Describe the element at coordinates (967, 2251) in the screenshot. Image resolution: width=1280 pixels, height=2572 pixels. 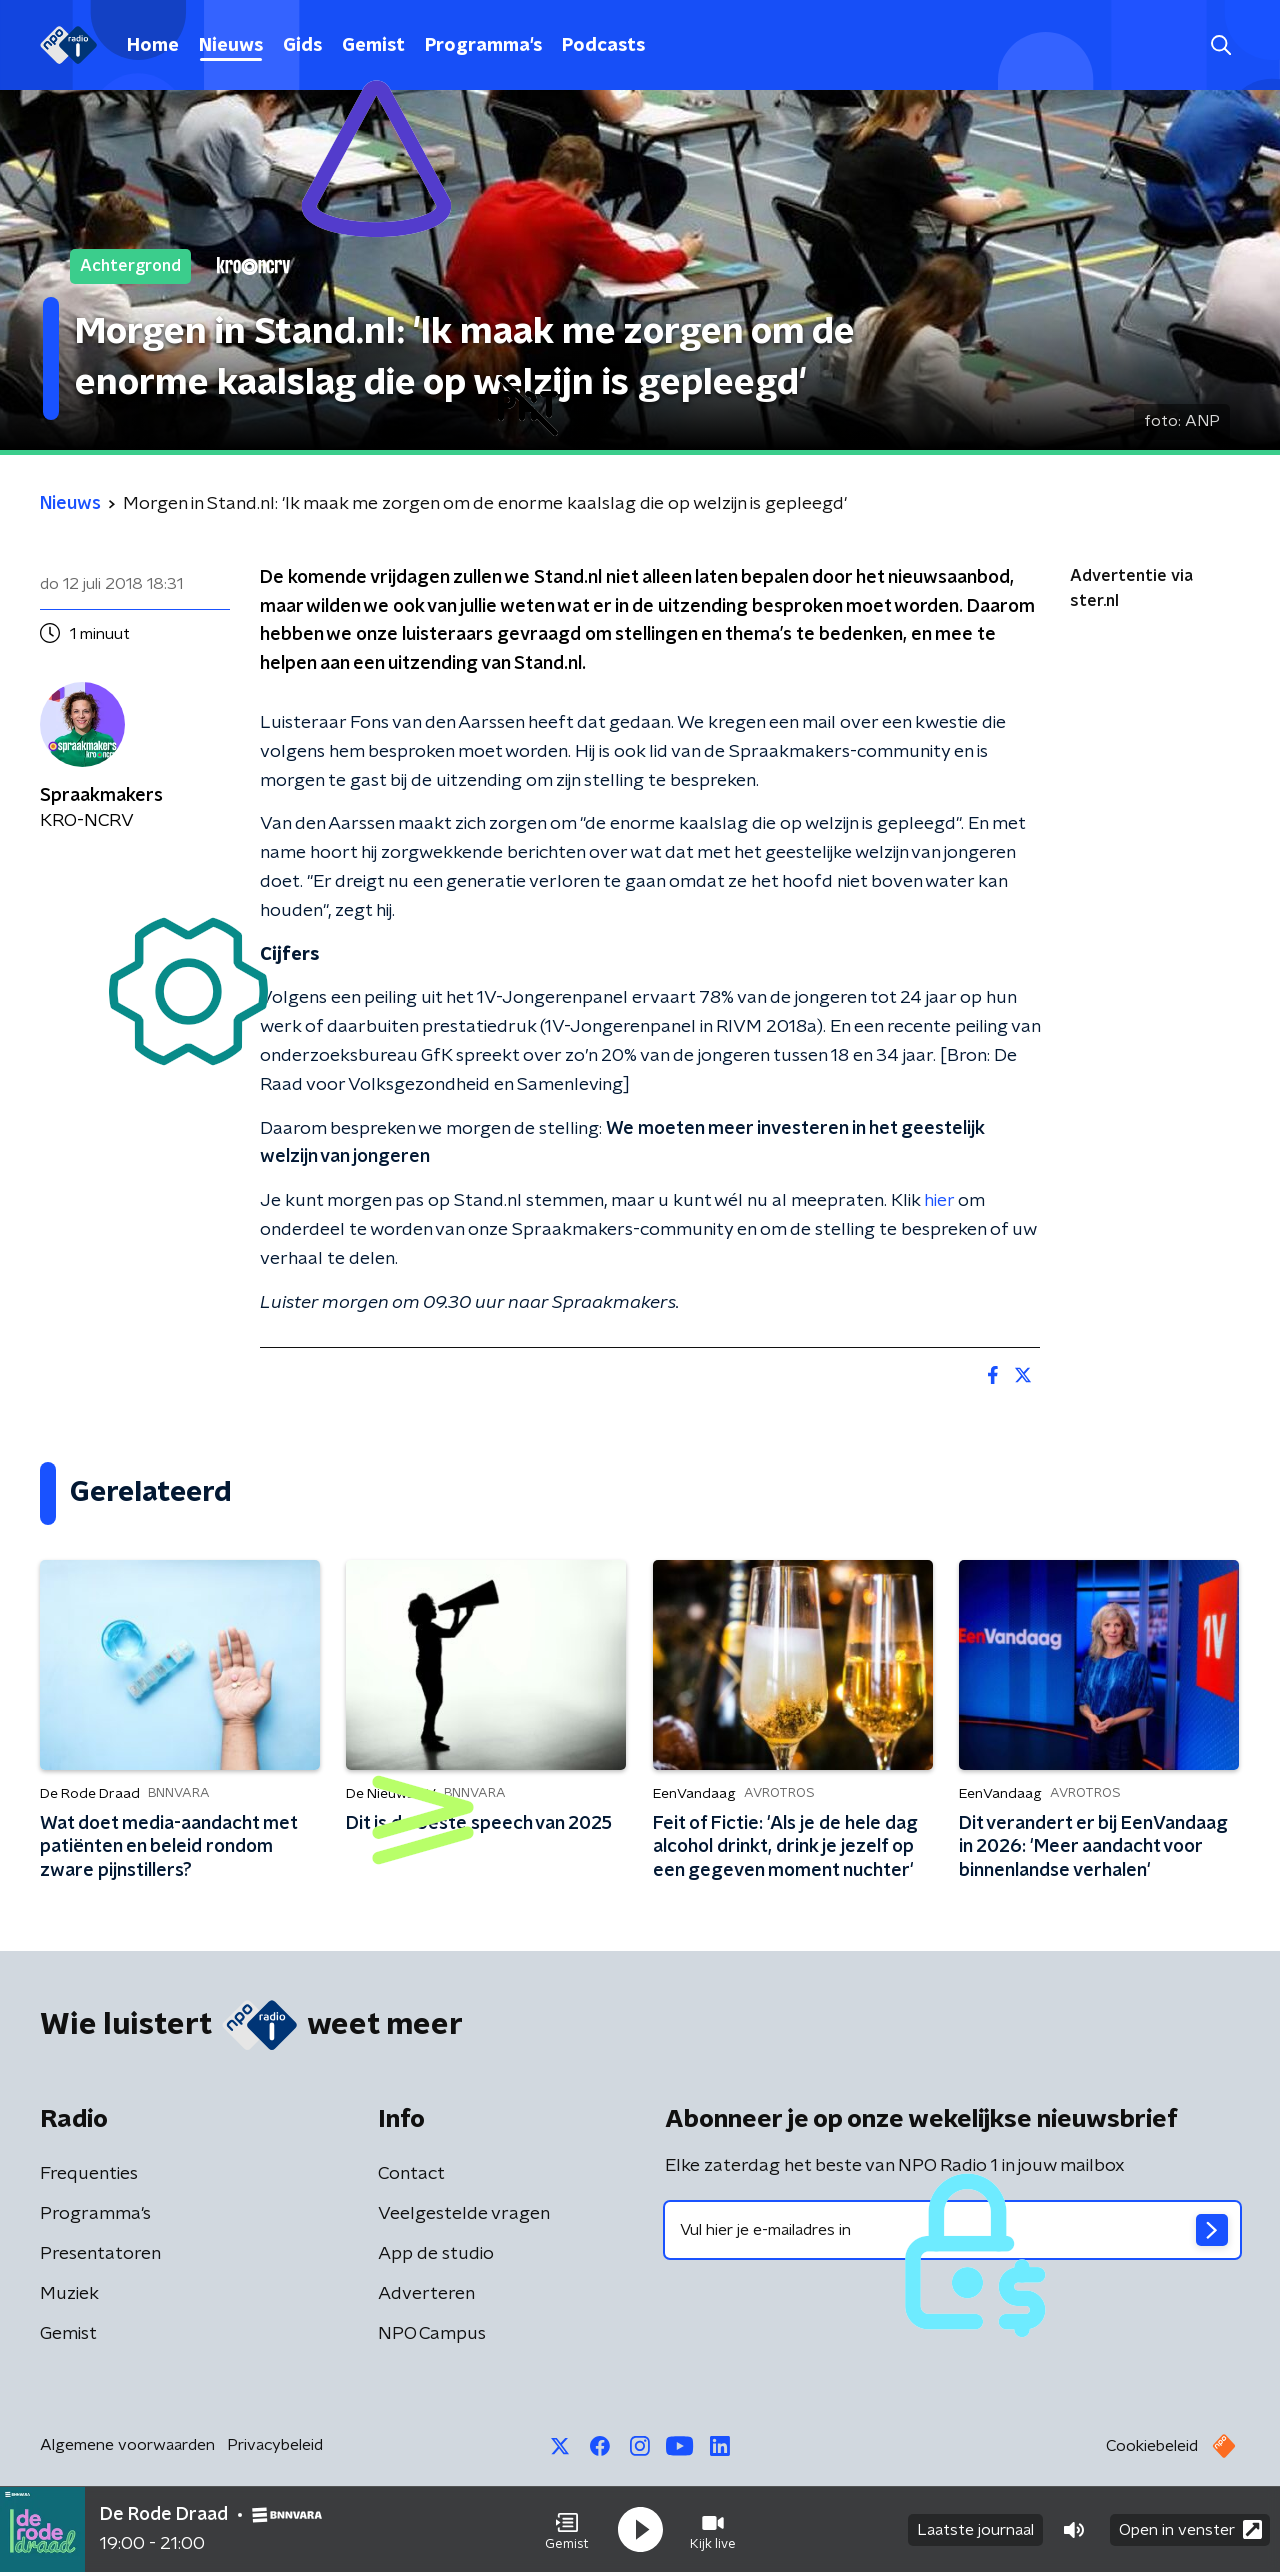
I see `secure payment or transaction` at that location.